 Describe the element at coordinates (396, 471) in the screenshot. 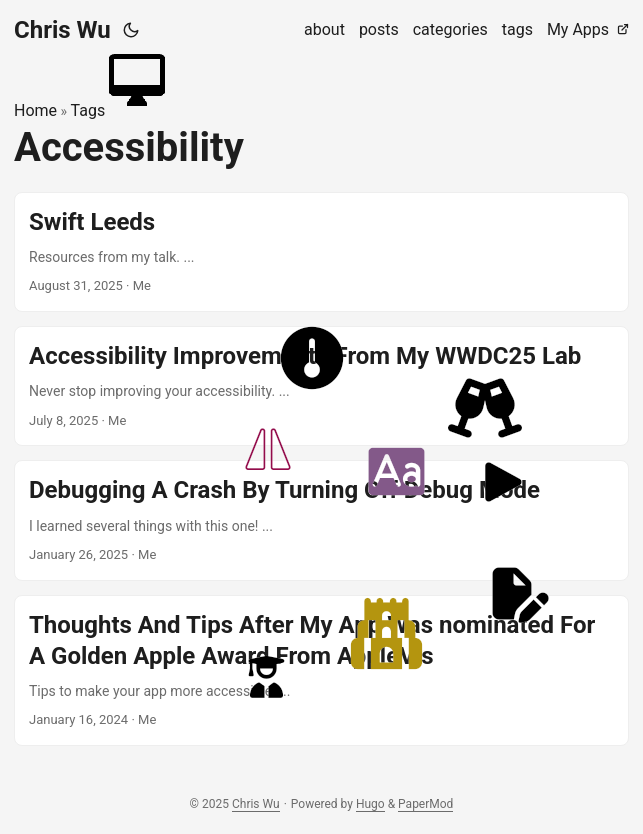

I see `change font size settings` at that location.